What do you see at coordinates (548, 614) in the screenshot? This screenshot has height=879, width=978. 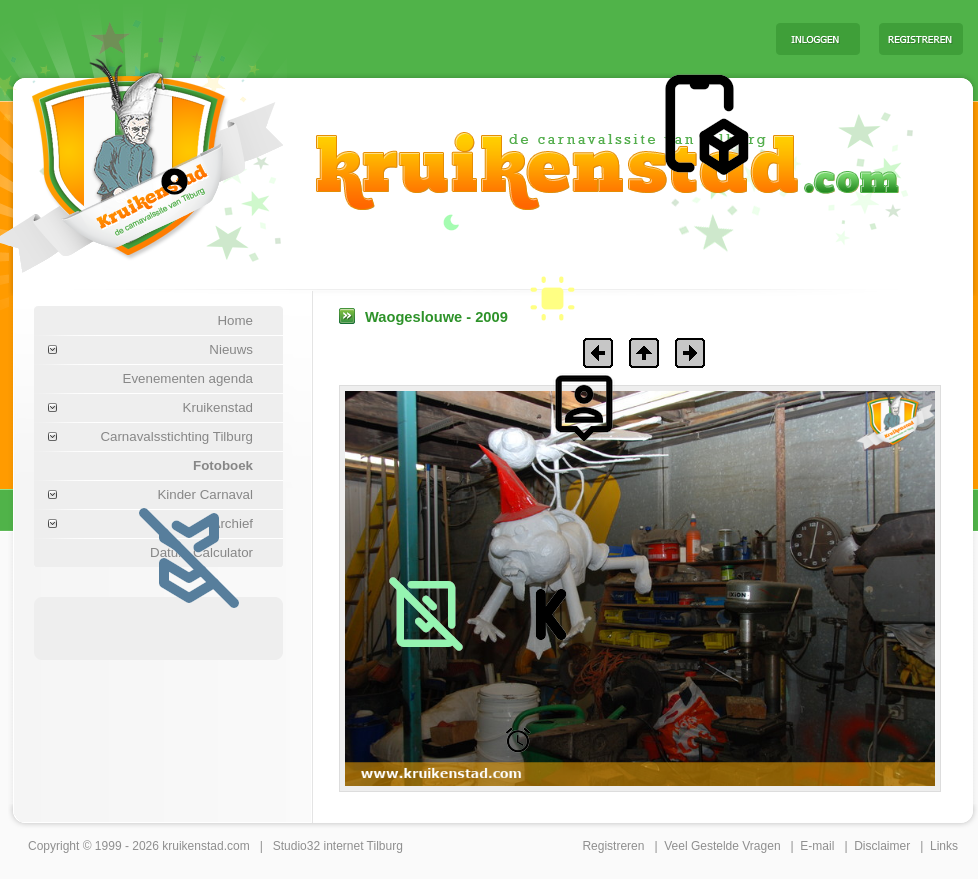 I see `indicates items starting with the letter K` at bounding box center [548, 614].